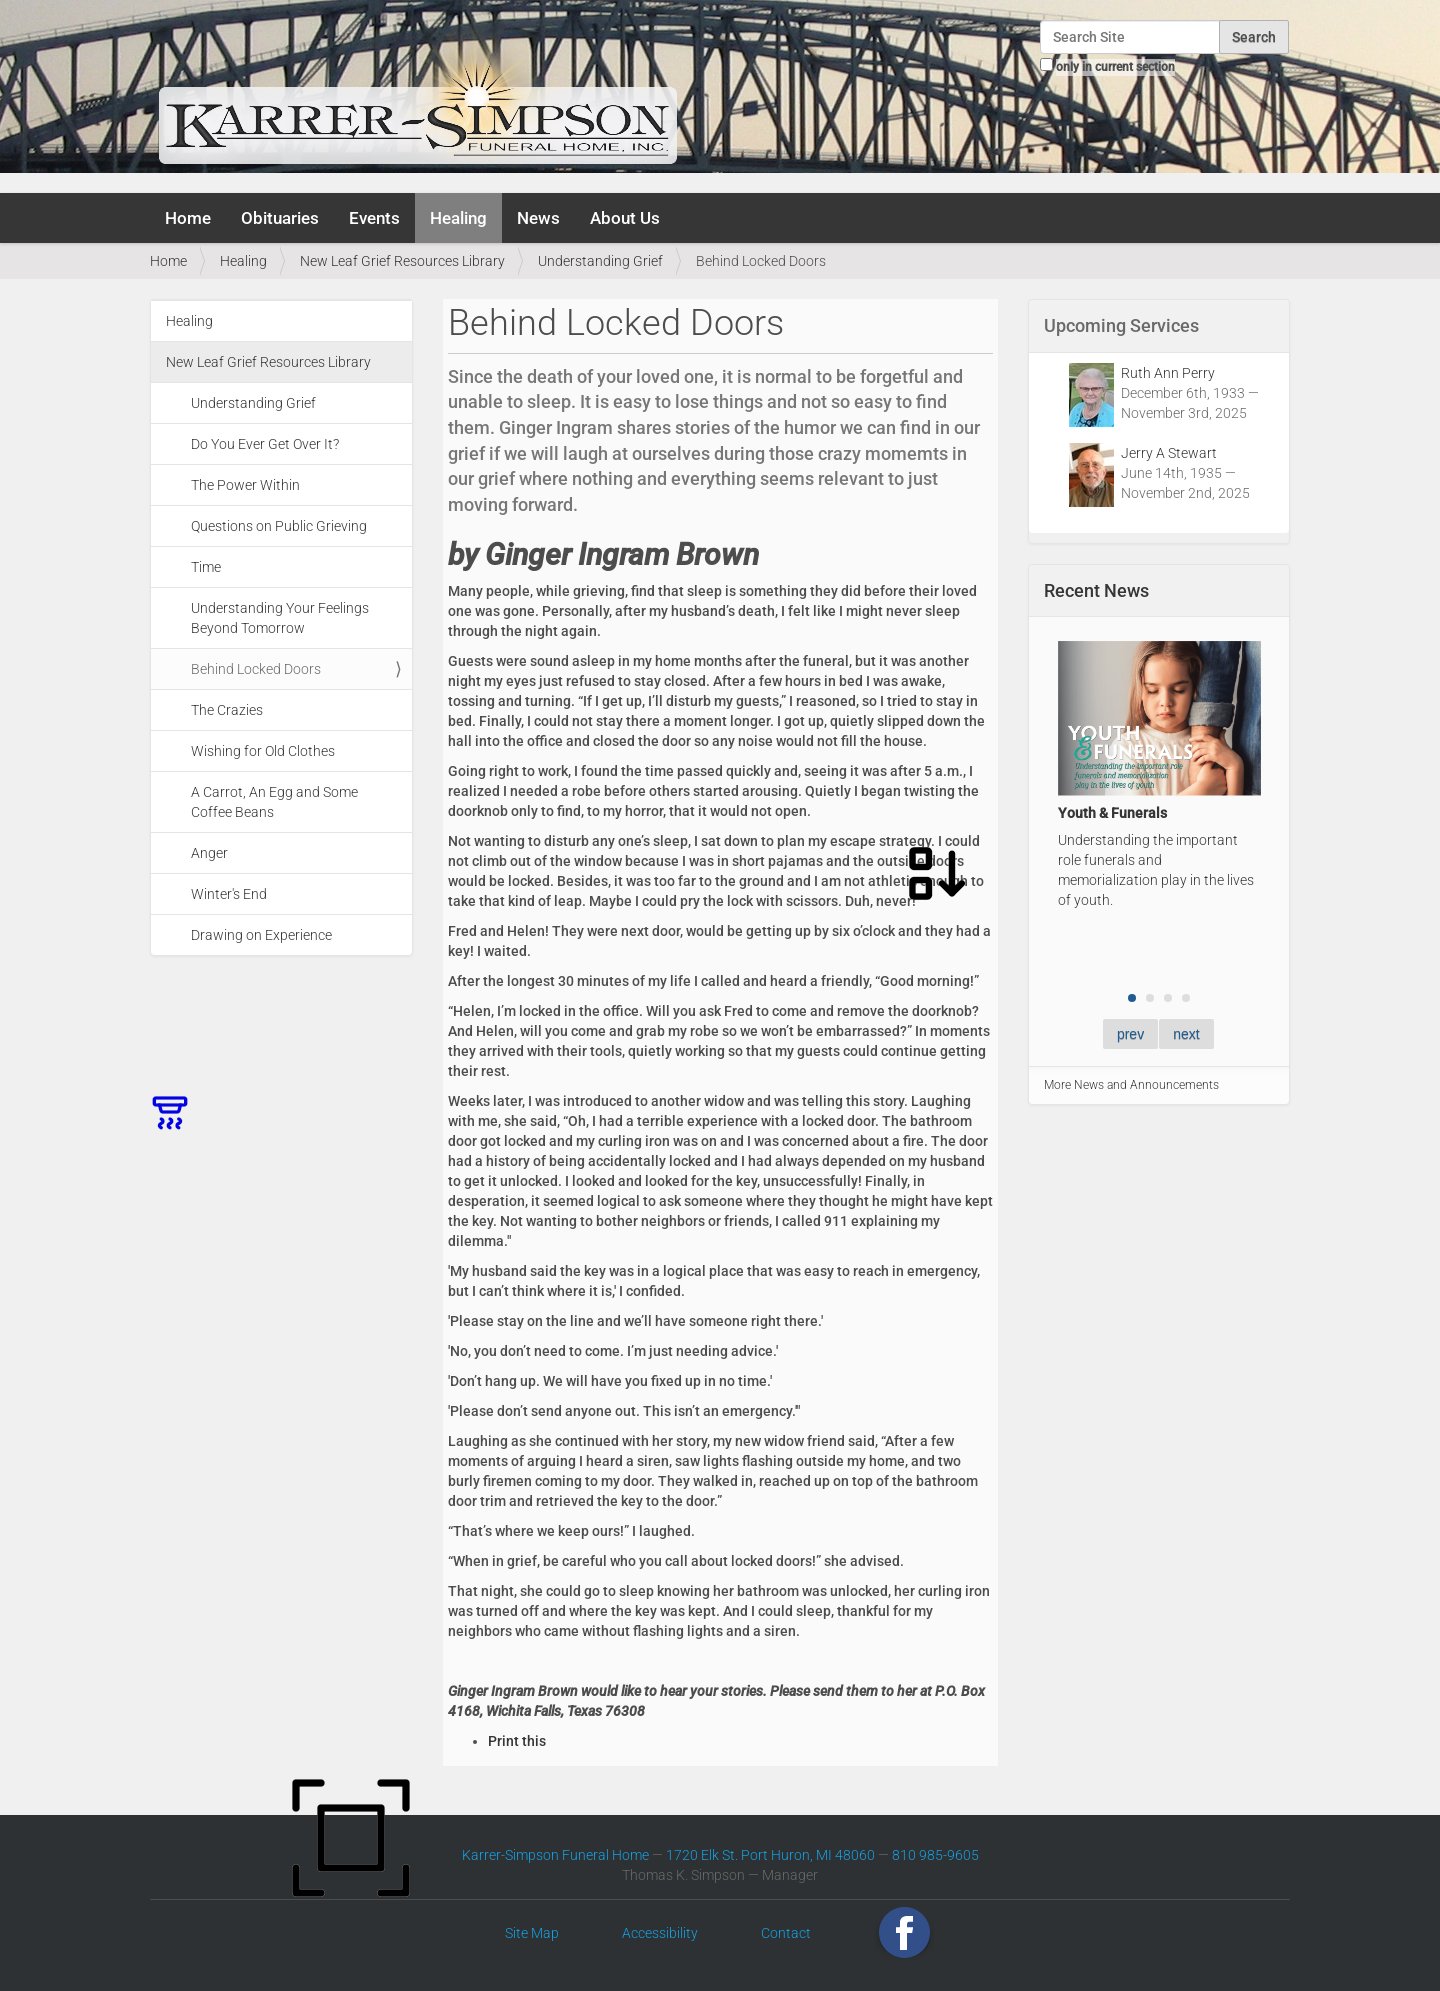 The height and width of the screenshot is (1991, 1440). What do you see at coordinates (935, 873) in the screenshot?
I see `sort list items in descending order` at bounding box center [935, 873].